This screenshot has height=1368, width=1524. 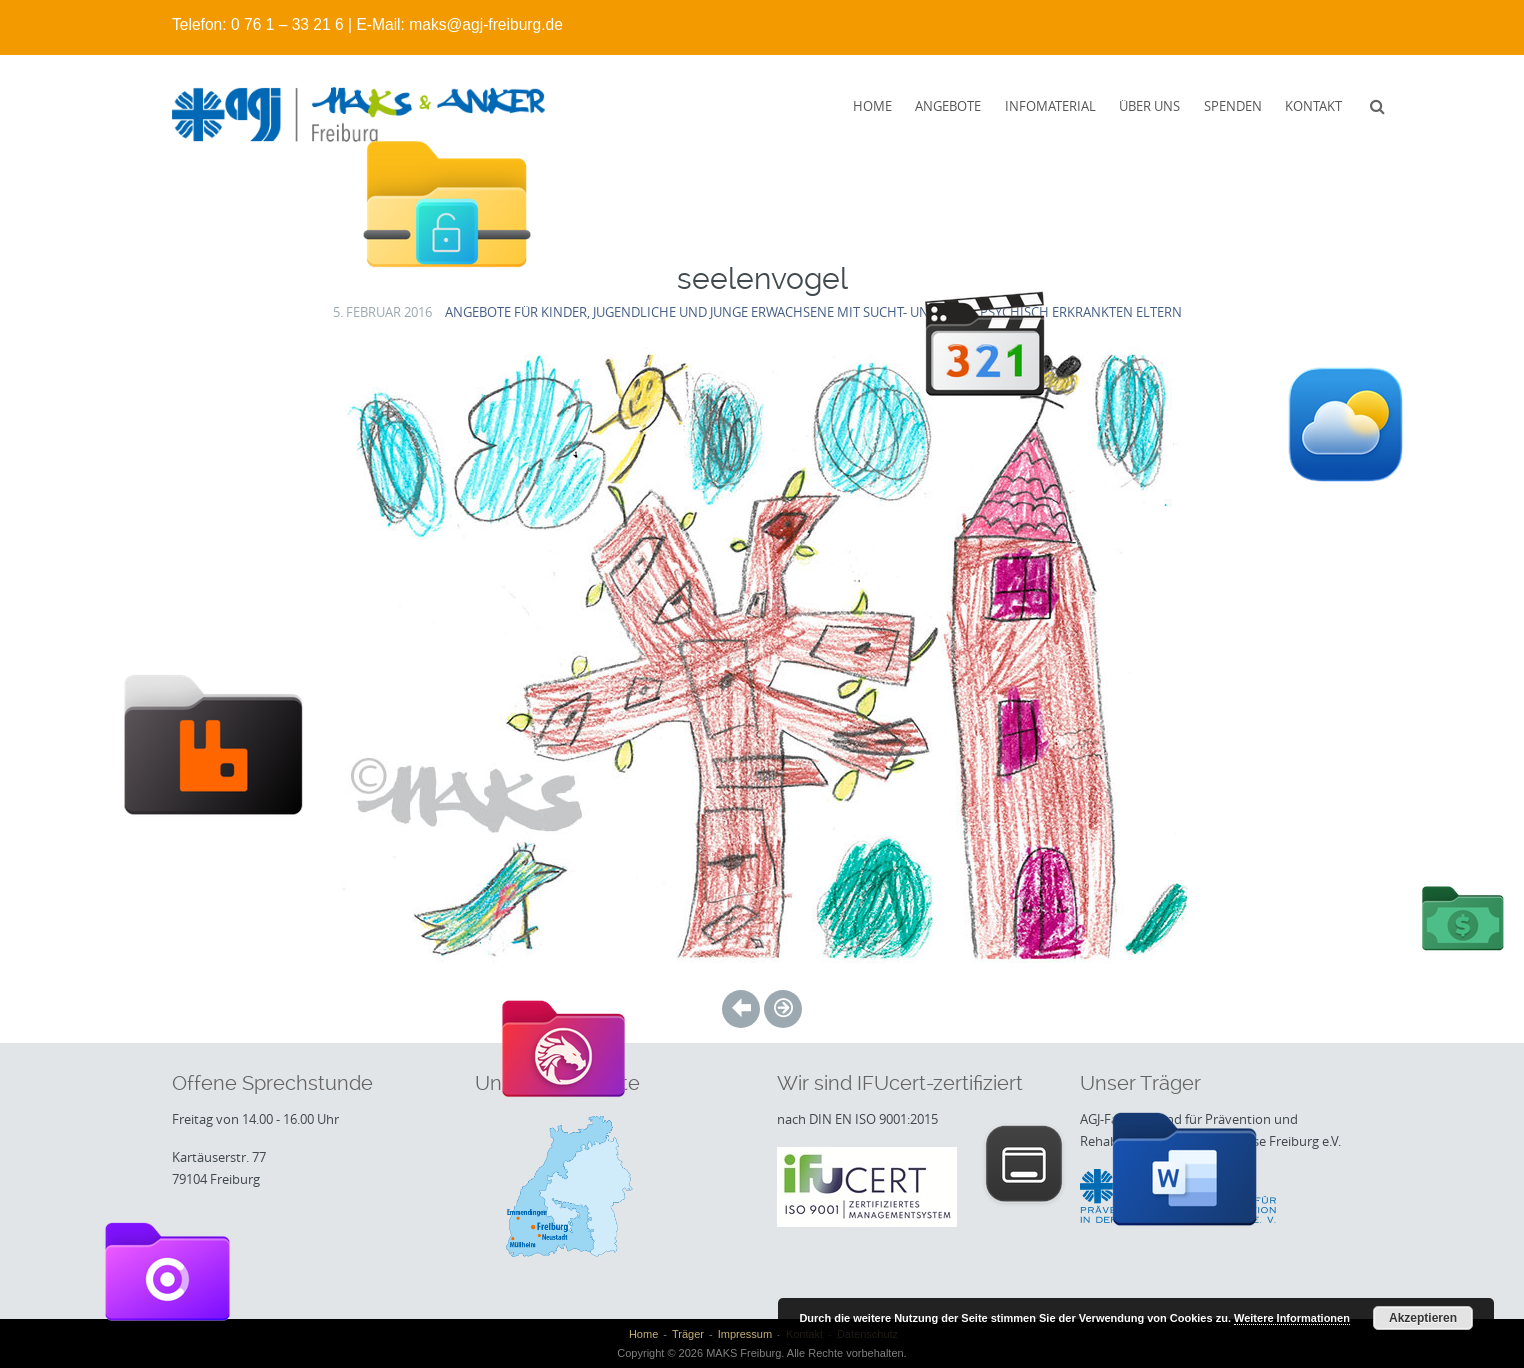 What do you see at coordinates (563, 1052) in the screenshot?
I see `open garuda linux system folder` at bounding box center [563, 1052].